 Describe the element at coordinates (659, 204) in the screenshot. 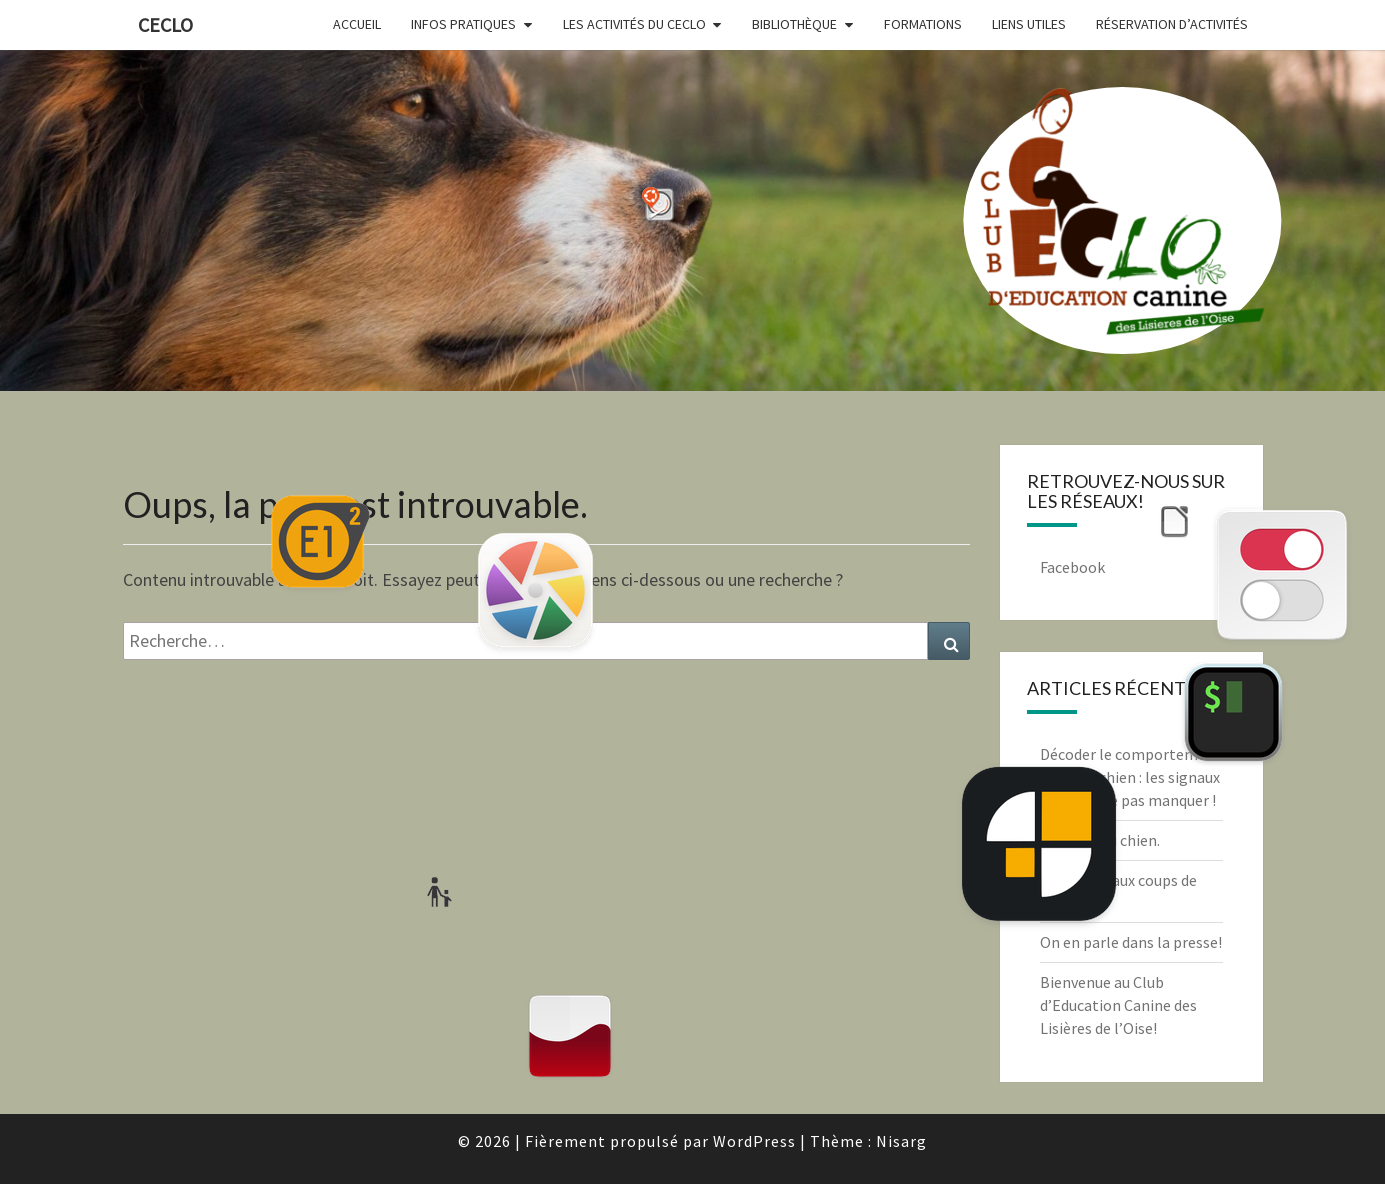

I see `launch the ubiquity ubuntu installer` at that location.